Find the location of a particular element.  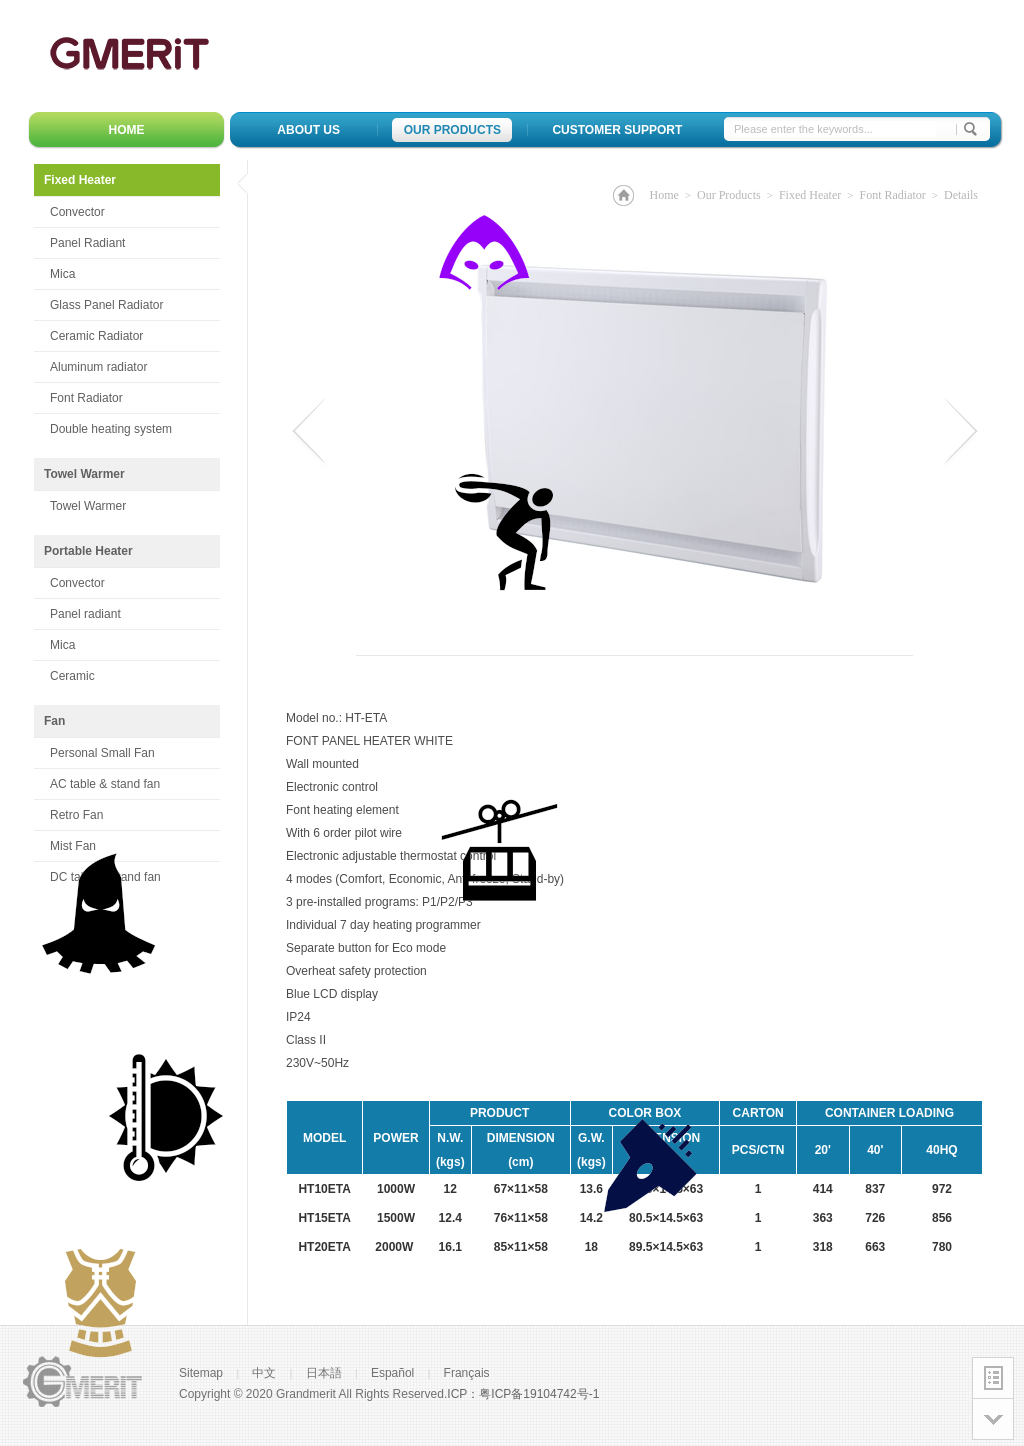

access discus throw or athletics events is located at coordinates (504, 532).